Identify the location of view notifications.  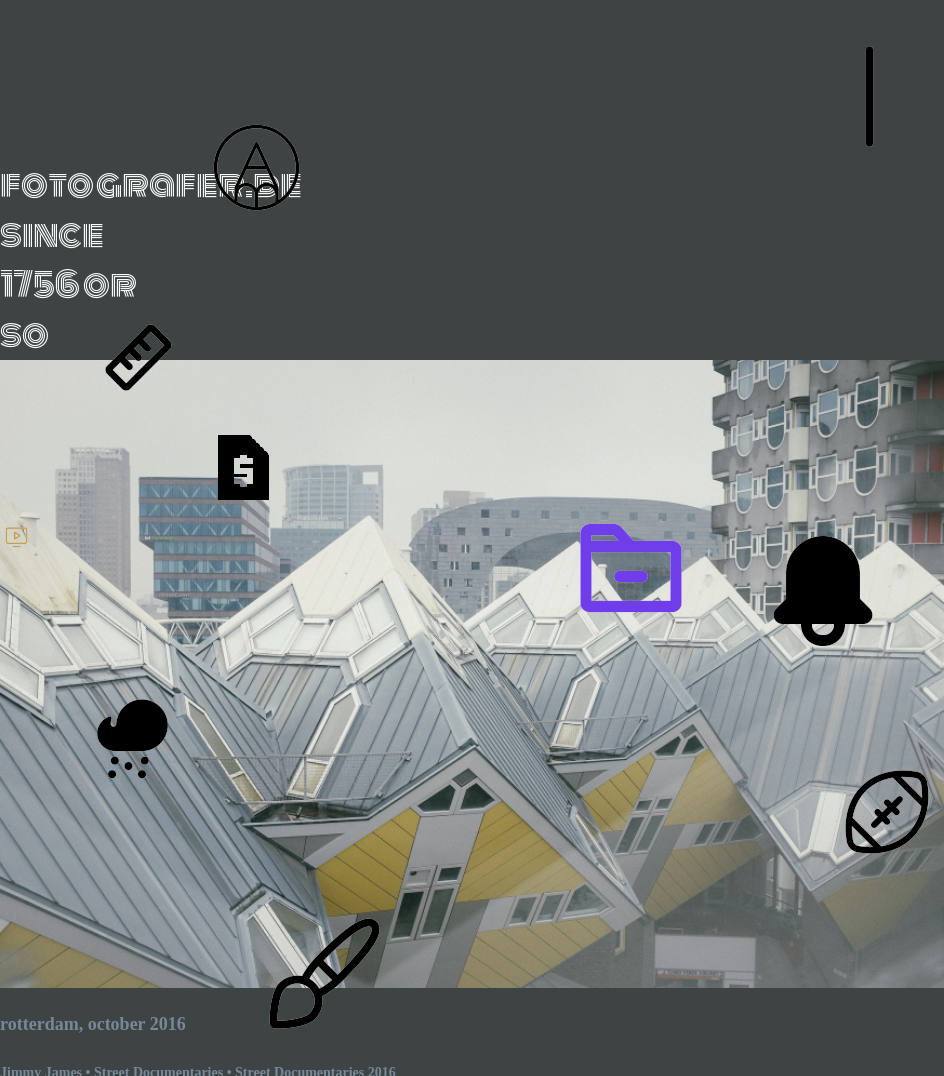
(823, 591).